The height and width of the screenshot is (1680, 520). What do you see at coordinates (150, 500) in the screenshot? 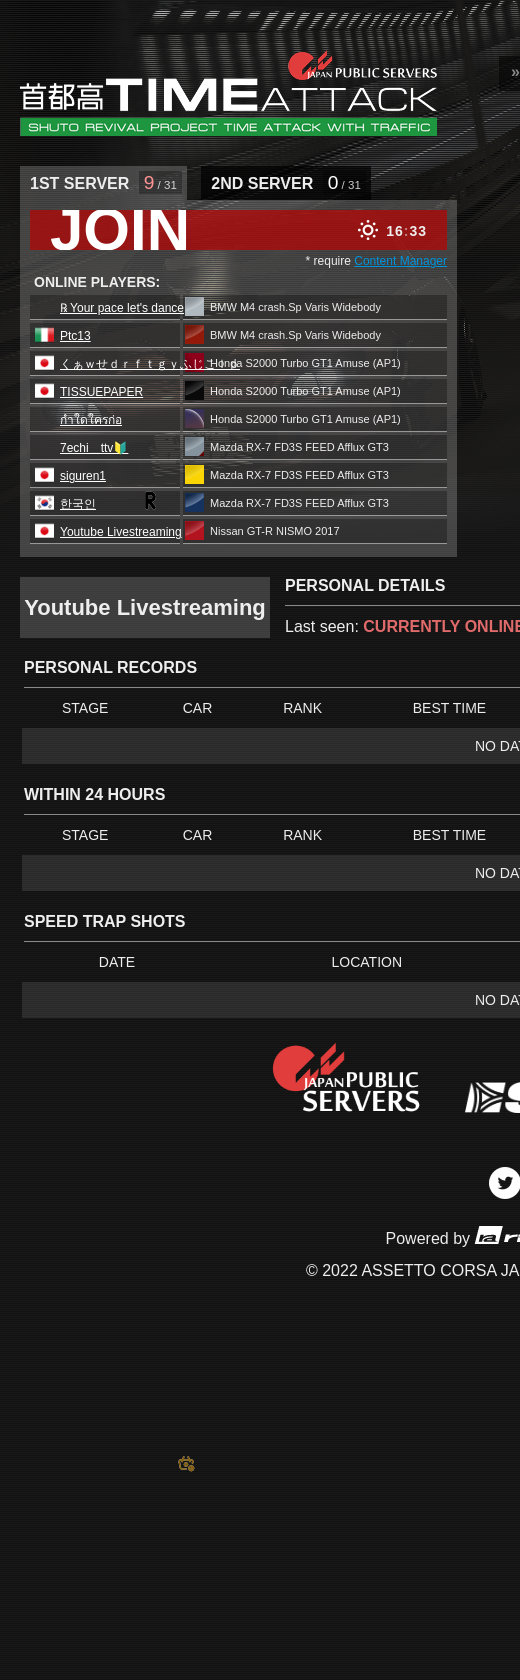
I see `indicates a rating or review section` at bounding box center [150, 500].